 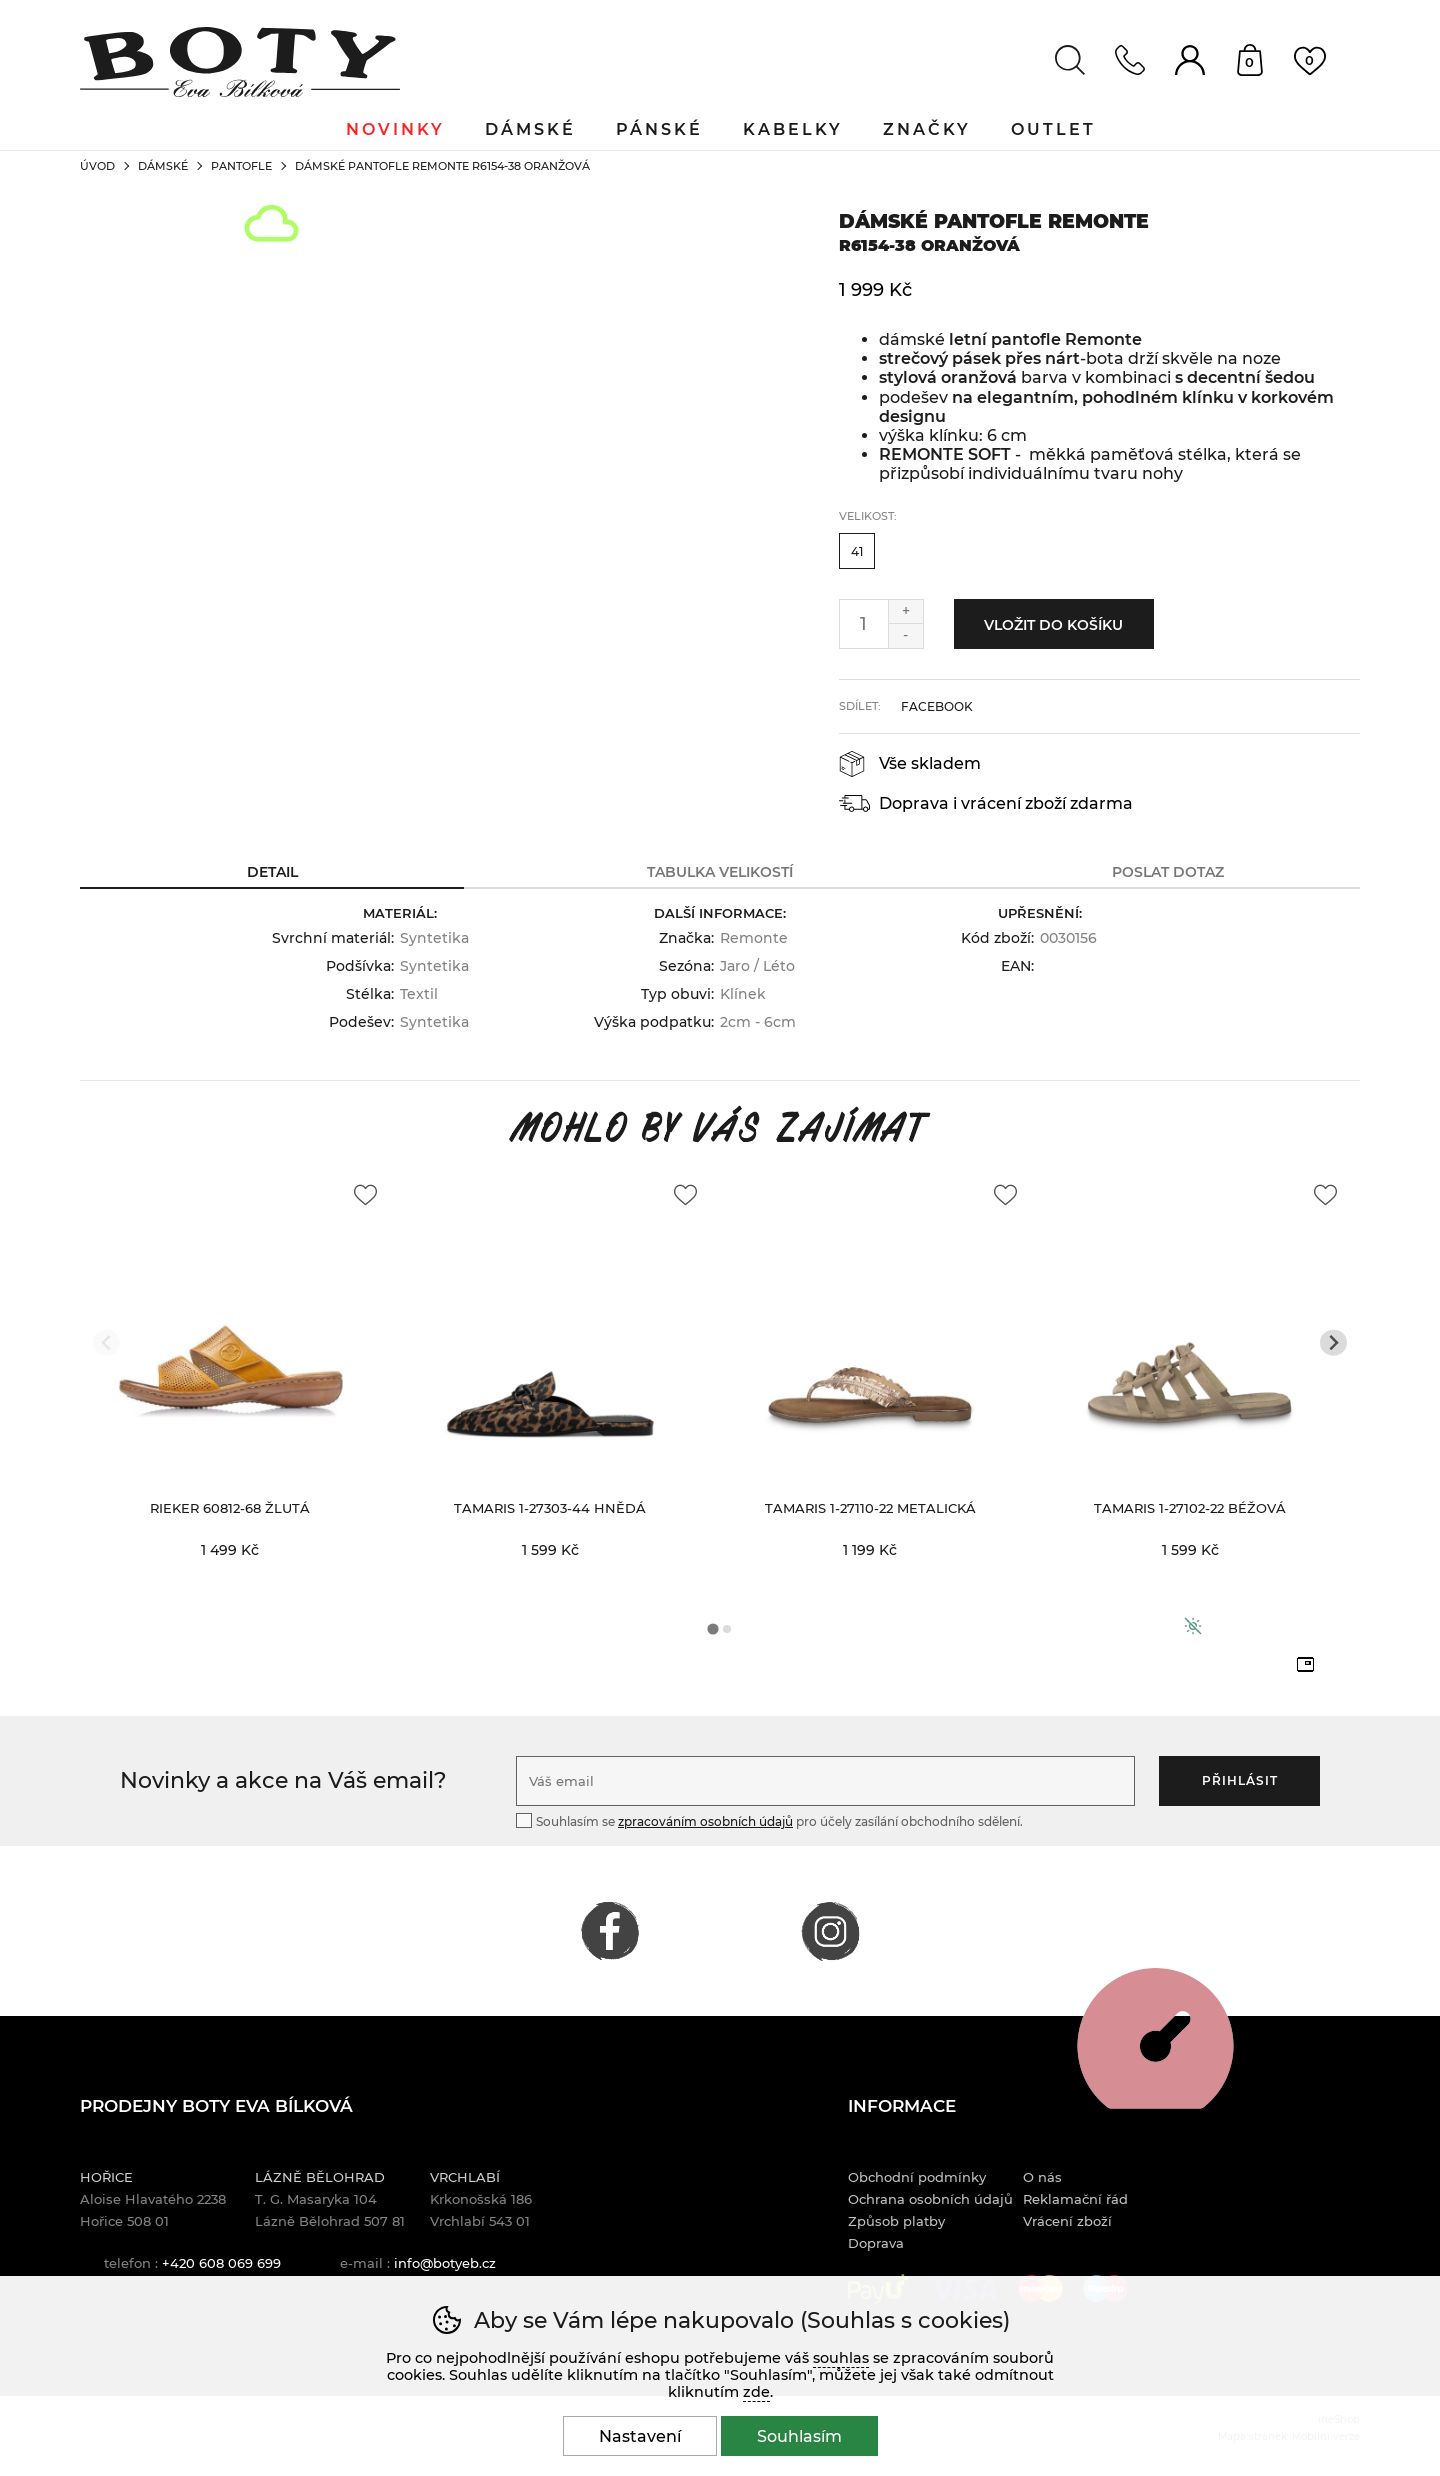 What do you see at coordinates (1155, 2038) in the screenshot?
I see `access your dashboard overview` at bounding box center [1155, 2038].